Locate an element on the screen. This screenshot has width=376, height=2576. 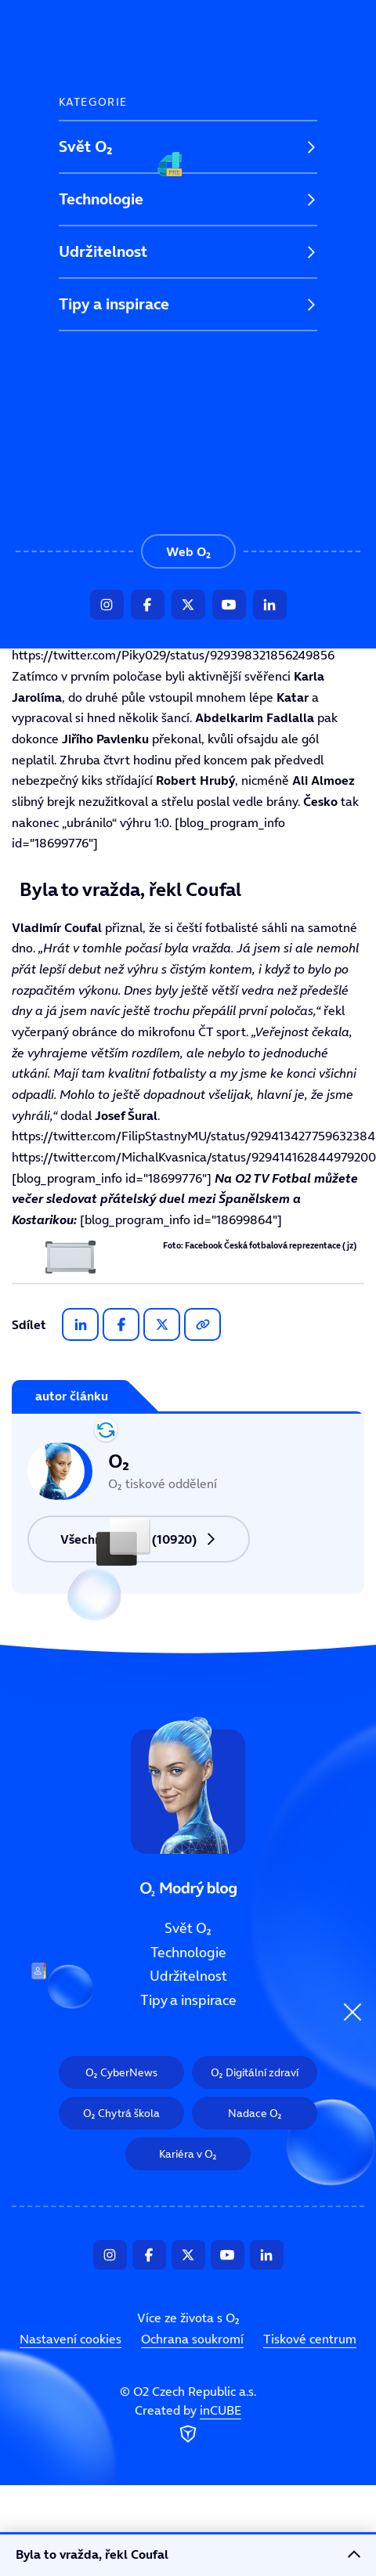
open the contacts app is located at coordinates (38, 1971).